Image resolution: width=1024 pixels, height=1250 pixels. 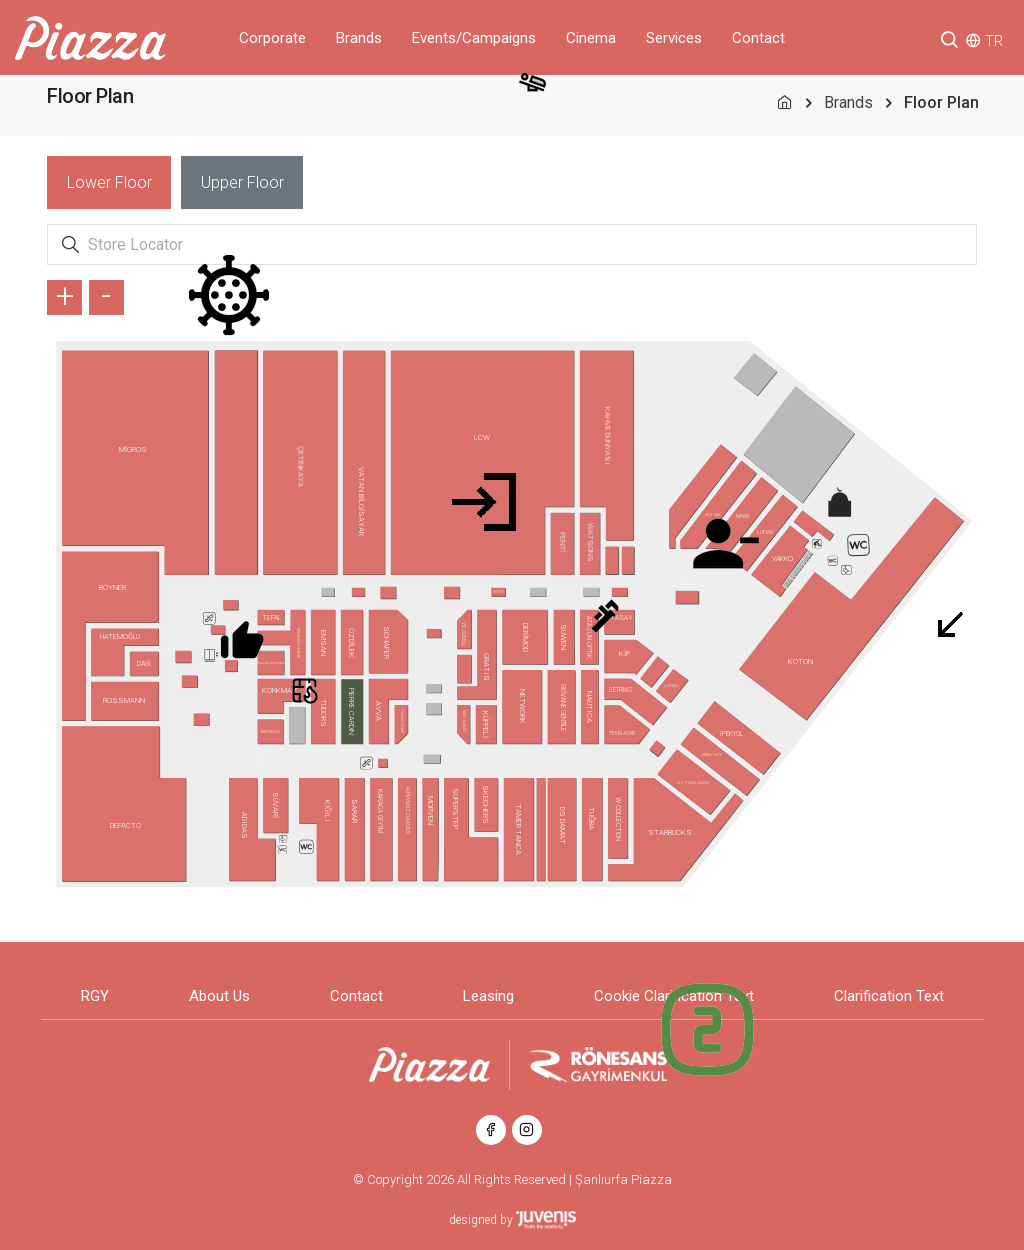 What do you see at coordinates (707, 1029) in the screenshot?
I see `indicates step 2 in a multi-step process` at bounding box center [707, 1029].